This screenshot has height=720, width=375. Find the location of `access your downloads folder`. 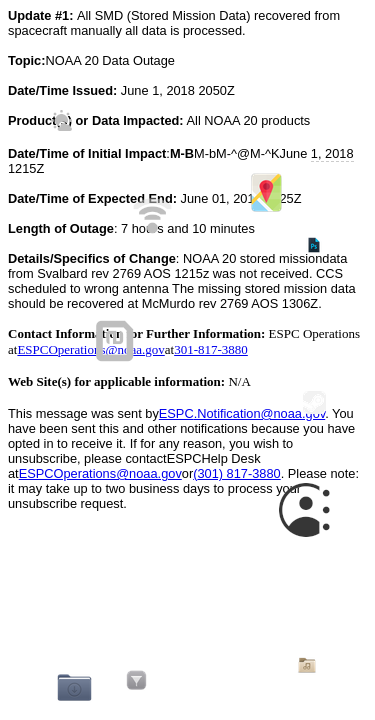

access your downloads folder is located at coordinates (74, 687).